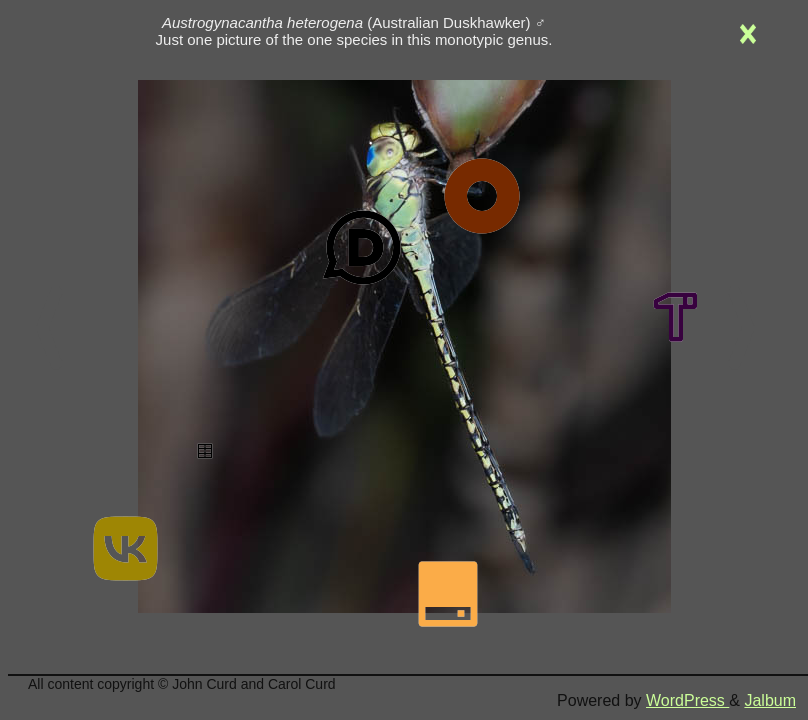 This screenshot has height=720, width=808. What do you see at coordinates (205, 451) in the screenshot?
I see `insert a table into the document` at bounding box center [205, 451].